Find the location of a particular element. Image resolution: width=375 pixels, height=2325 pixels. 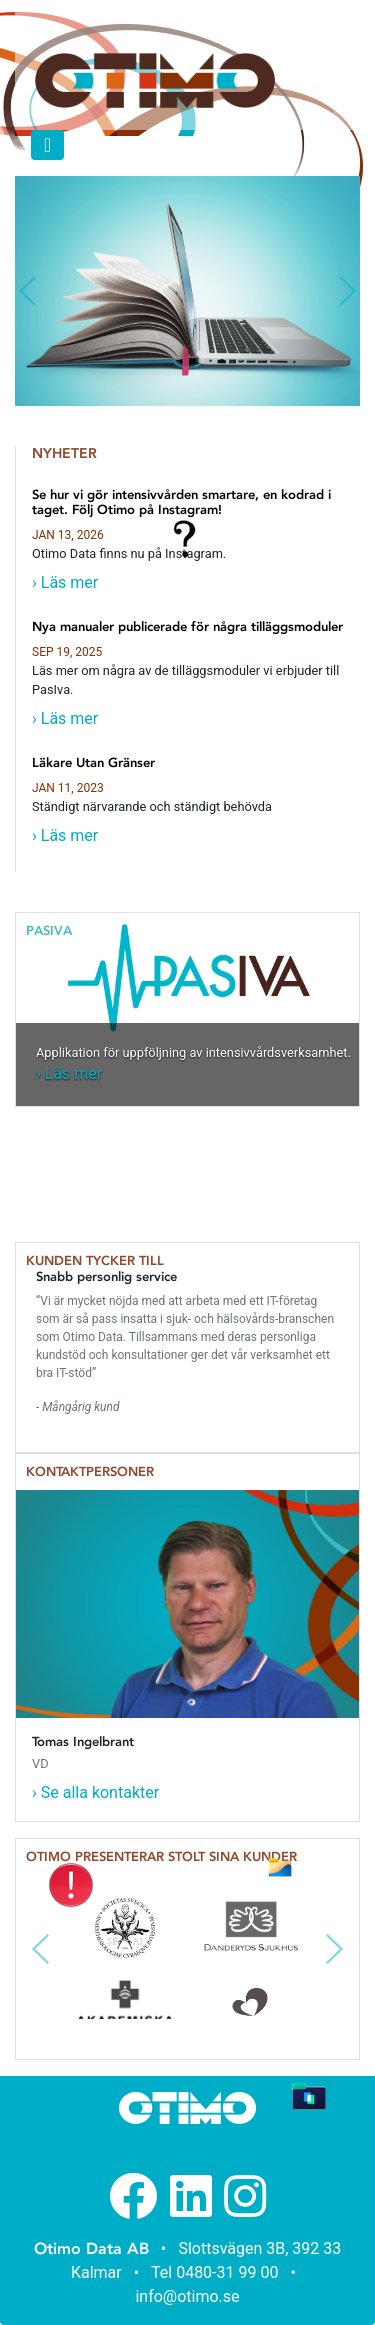

indicates a warning or caution message is located at coordinates (71, 1885).